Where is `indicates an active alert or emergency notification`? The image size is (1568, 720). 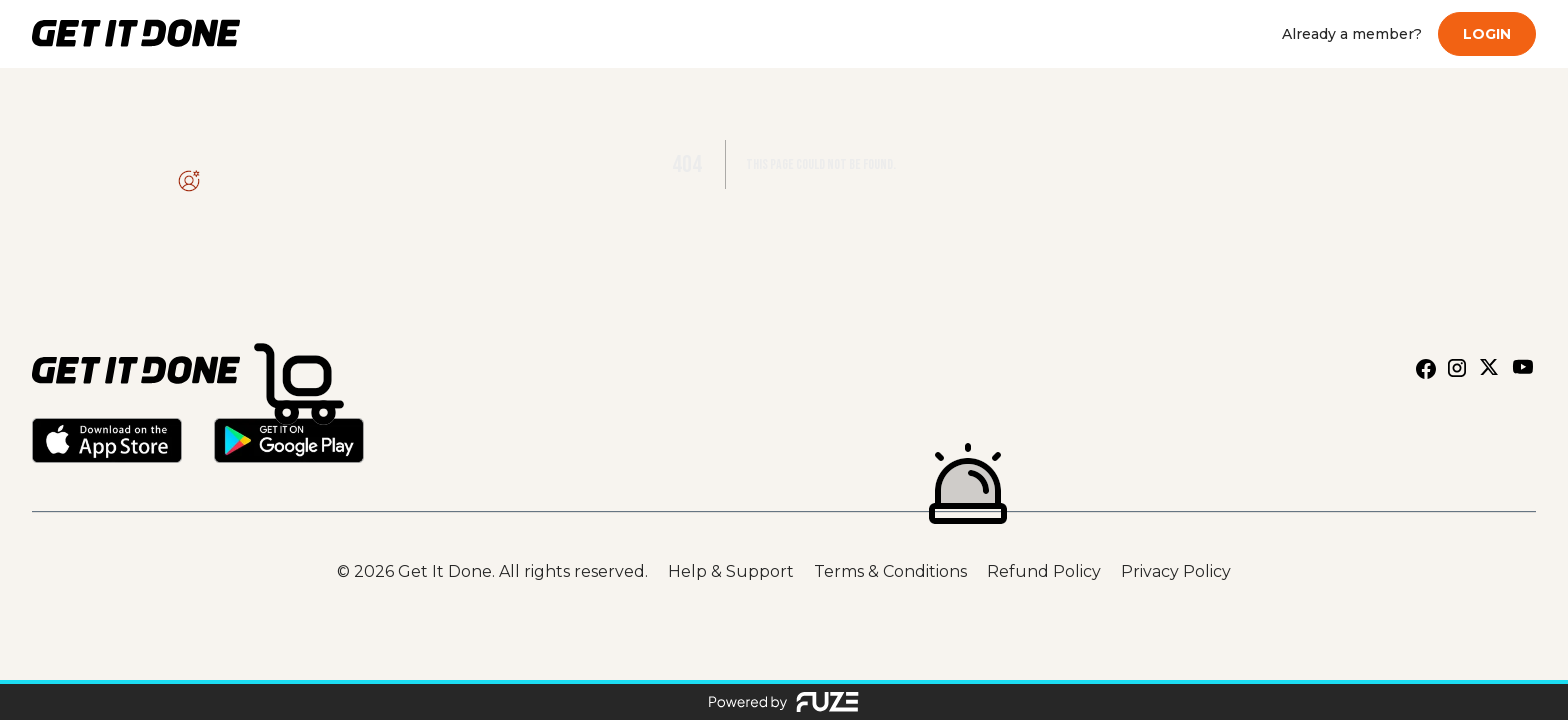
indicates an active alert or emergency notification is located at coordinates (968, 491).